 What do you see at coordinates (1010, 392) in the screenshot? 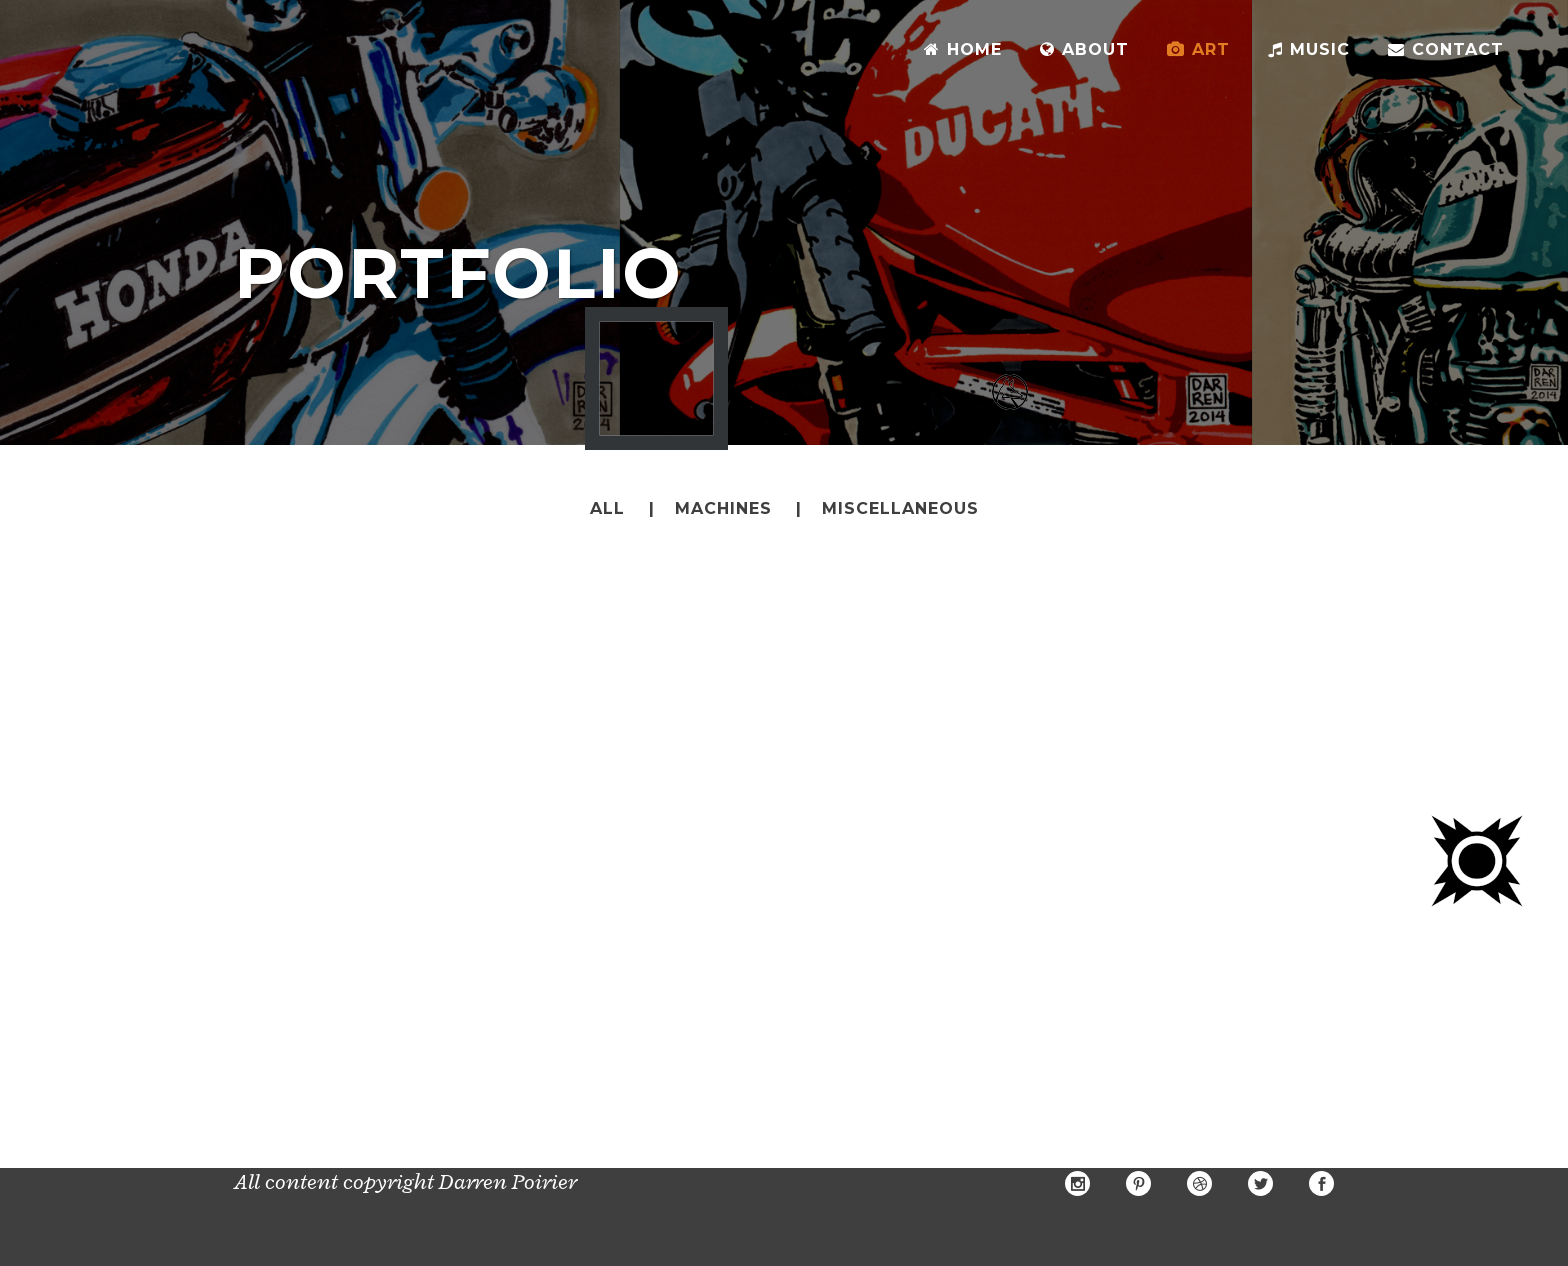
I see `open Wolfram Language application` at bounding box center [1010, 392].